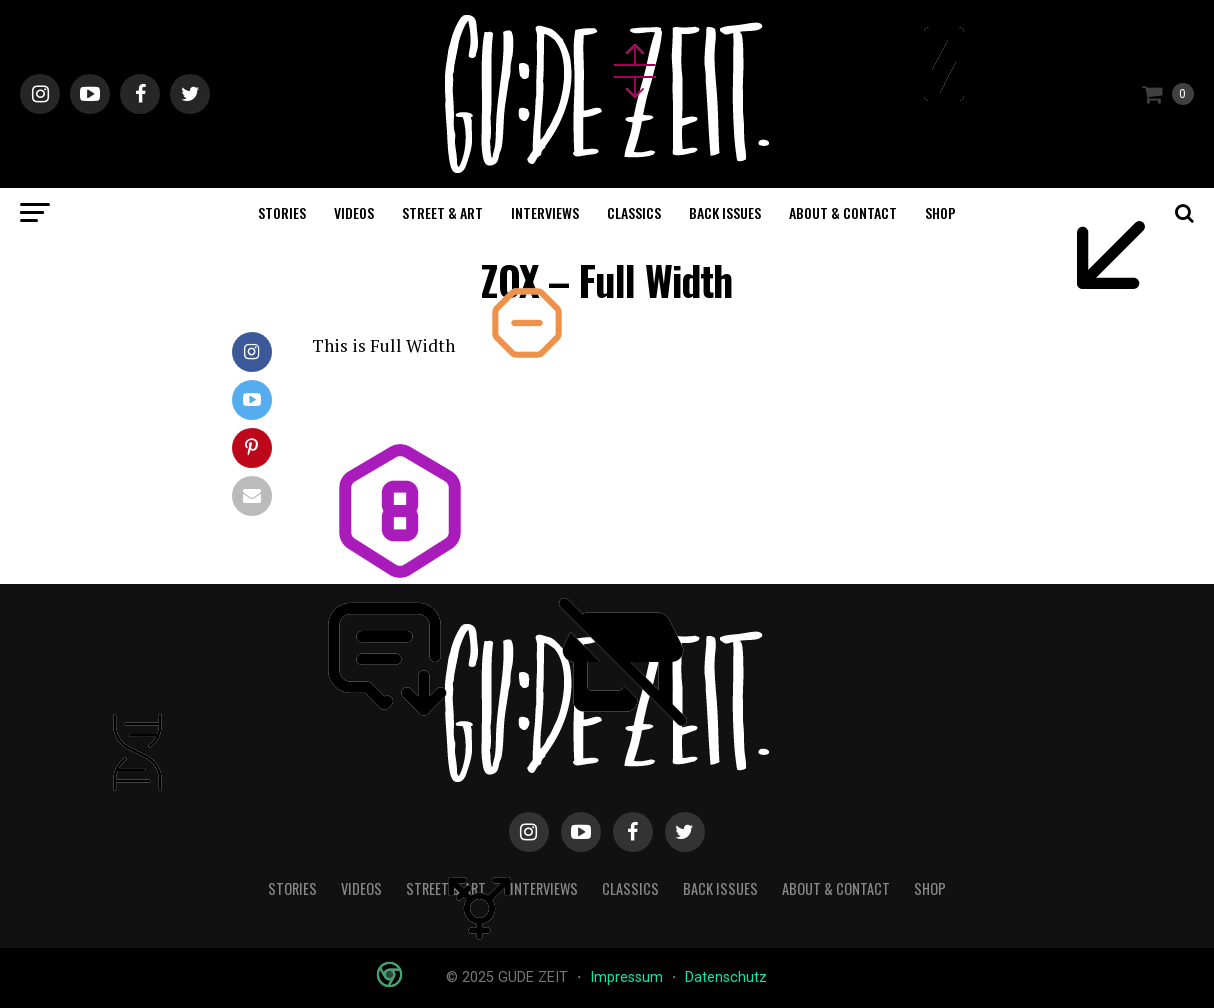  What do you see at coordinates (384, 653) in the screenshot?
I see `download message or conversation` at bounding box center [384, 653].